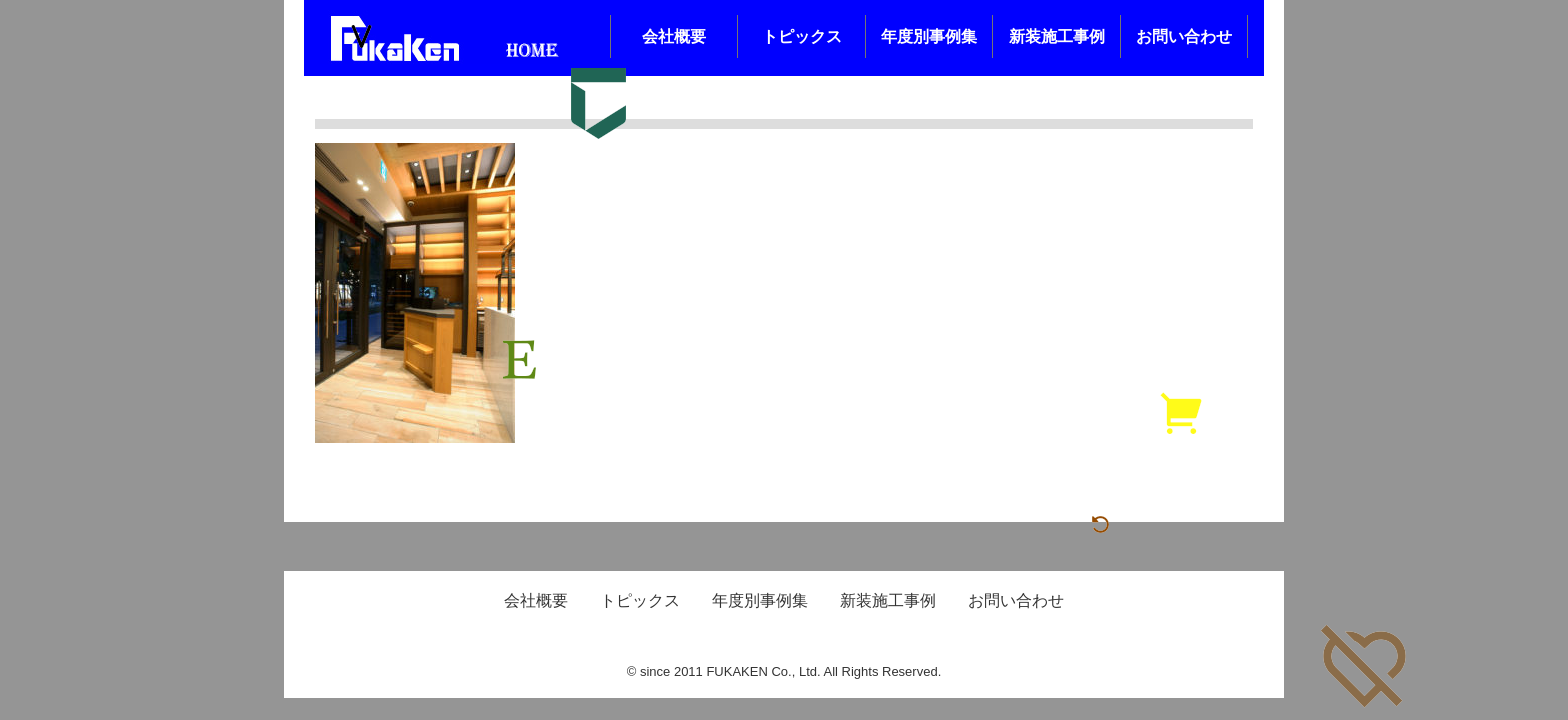 The width and height of the screenshot is (1568, 720). What do you see at coordinates (1100, 524) in the screenshot?
I see `undo last action` at bounding box center [1100, 524].